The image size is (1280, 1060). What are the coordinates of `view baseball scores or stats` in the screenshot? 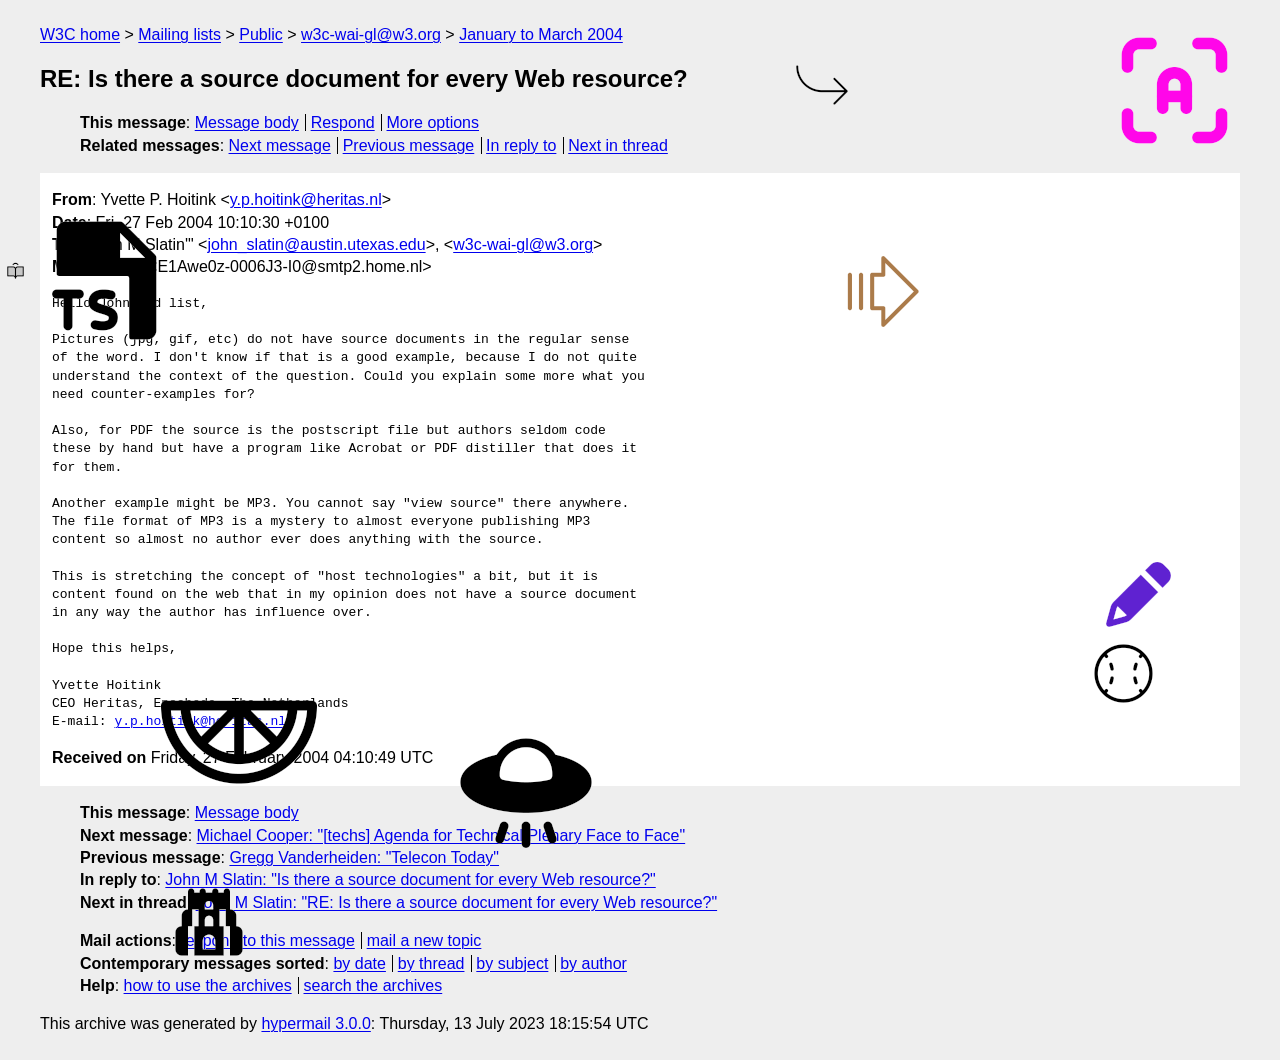 It's located at (1123, 673).